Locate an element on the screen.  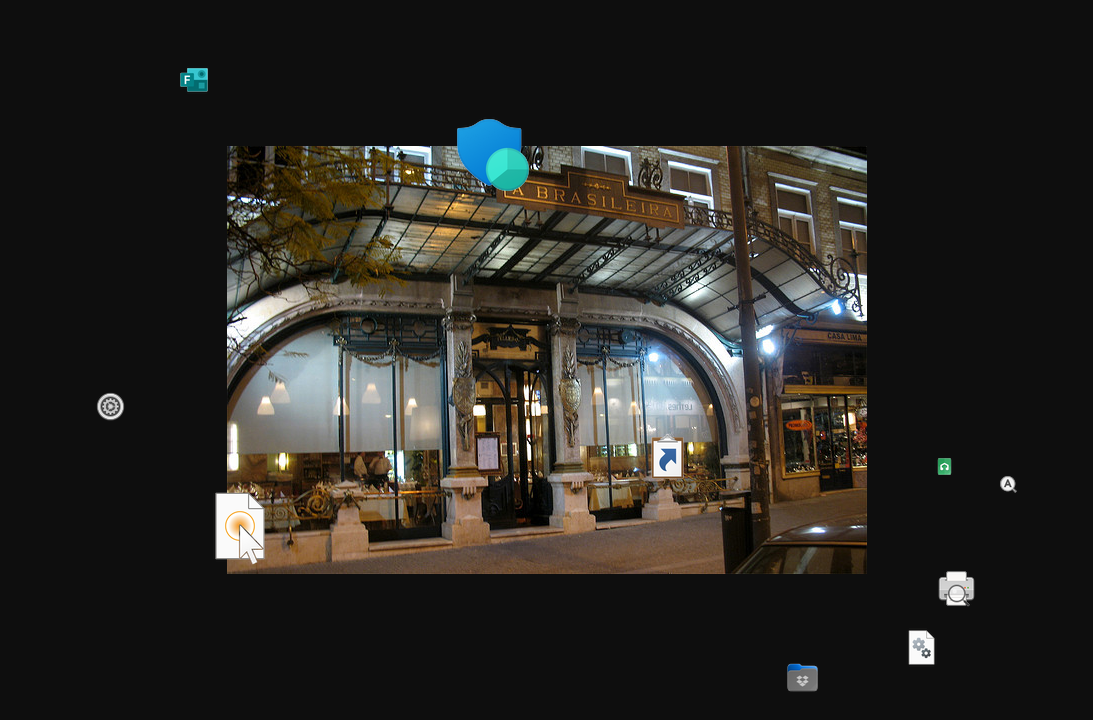
preview document before printing is located at coordinates (956, 588).